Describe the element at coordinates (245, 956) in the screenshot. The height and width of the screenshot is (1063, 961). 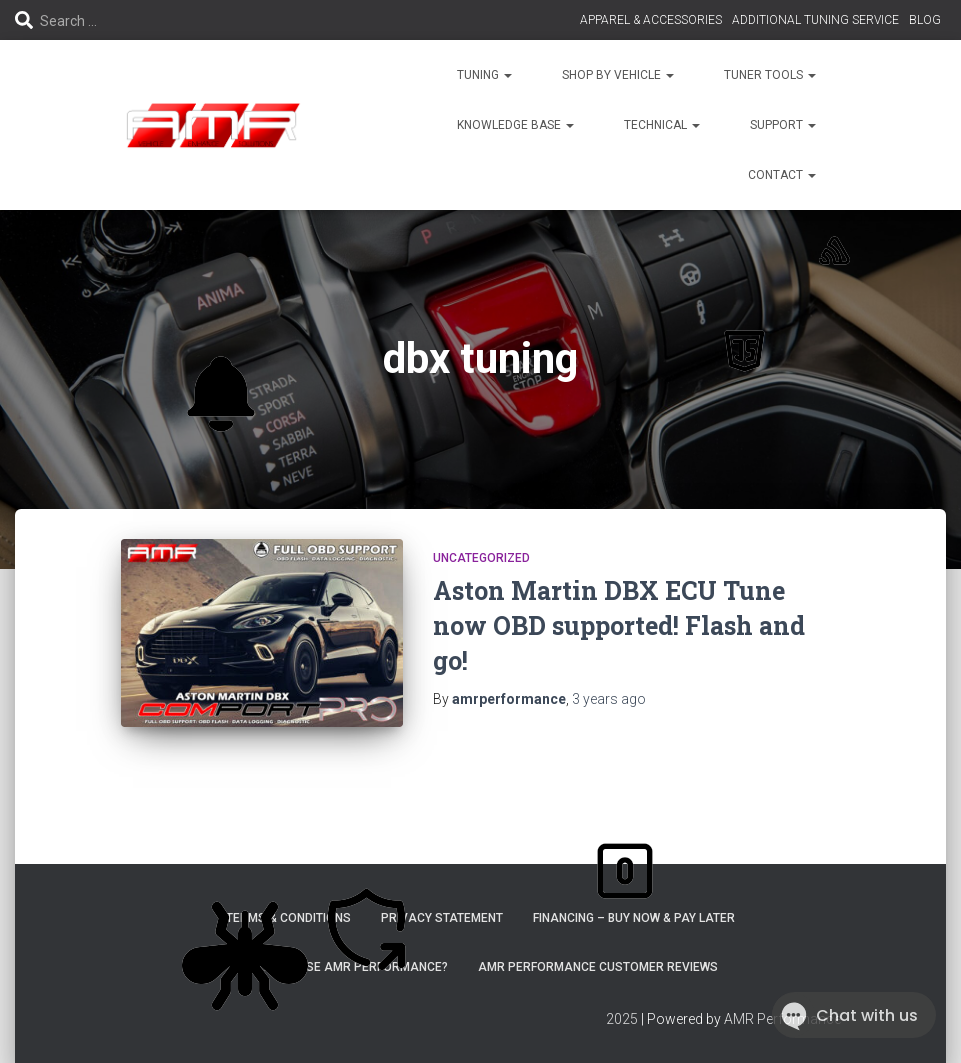
I see `indicates mosquito or insect activity in the area` at that location.